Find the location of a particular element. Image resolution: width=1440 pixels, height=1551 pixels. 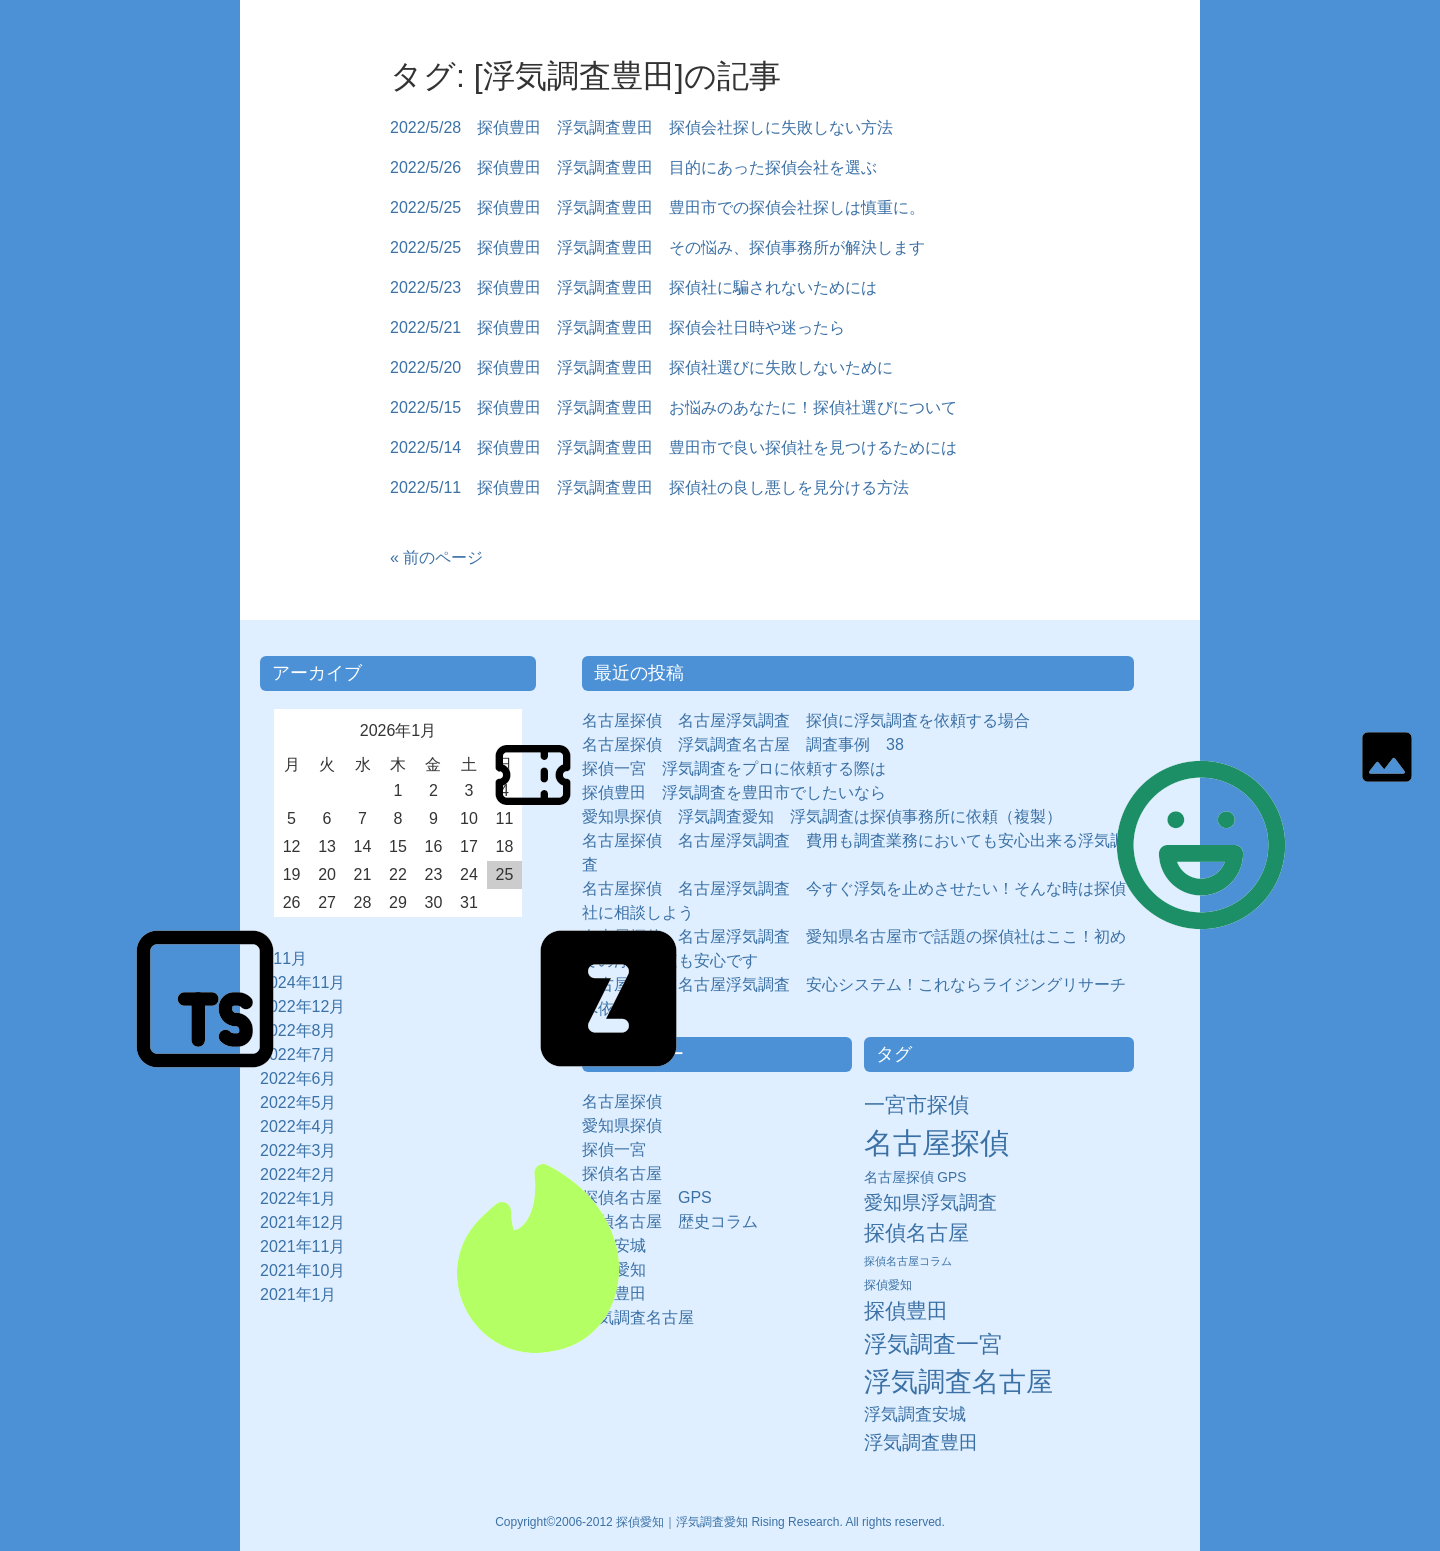

insert or add an image is located at coordinates (1387, 757).